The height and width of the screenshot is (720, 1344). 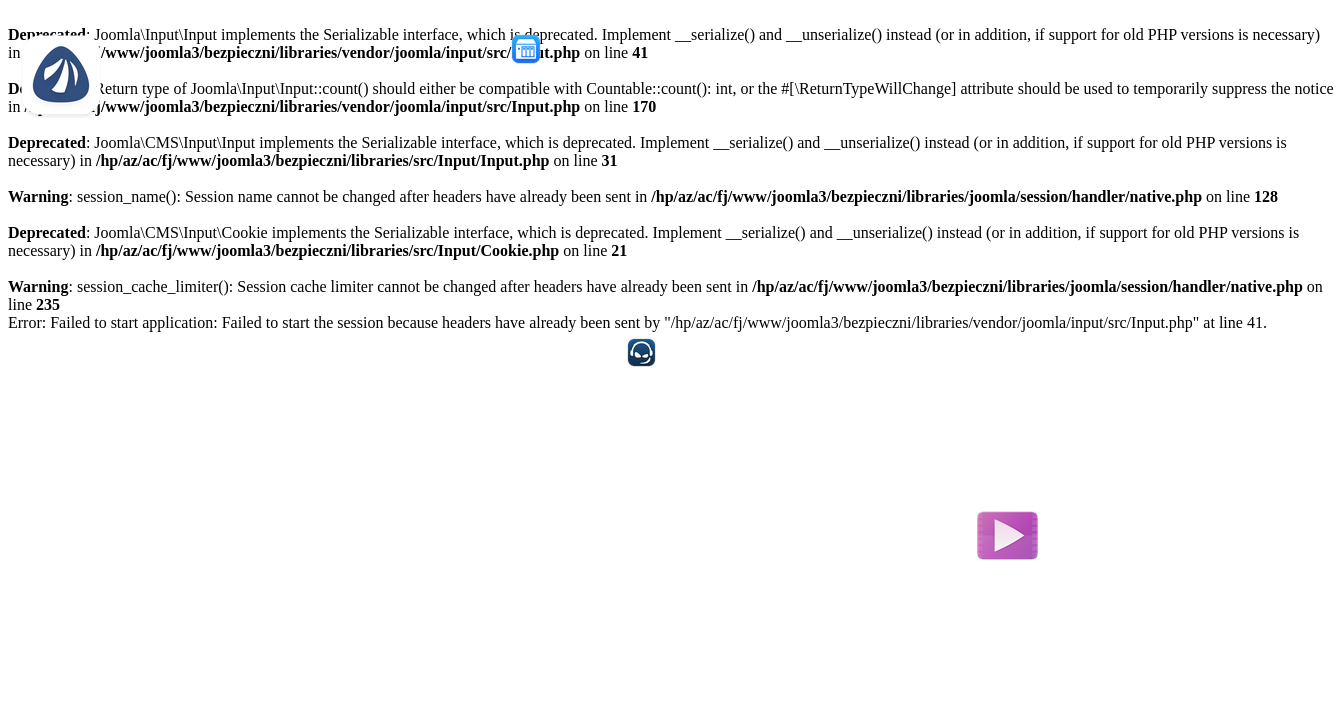 What do you see at coordinates (526, 49) in the screenshot?
I see `open synology nas management app` at bounding box center [526, 49].